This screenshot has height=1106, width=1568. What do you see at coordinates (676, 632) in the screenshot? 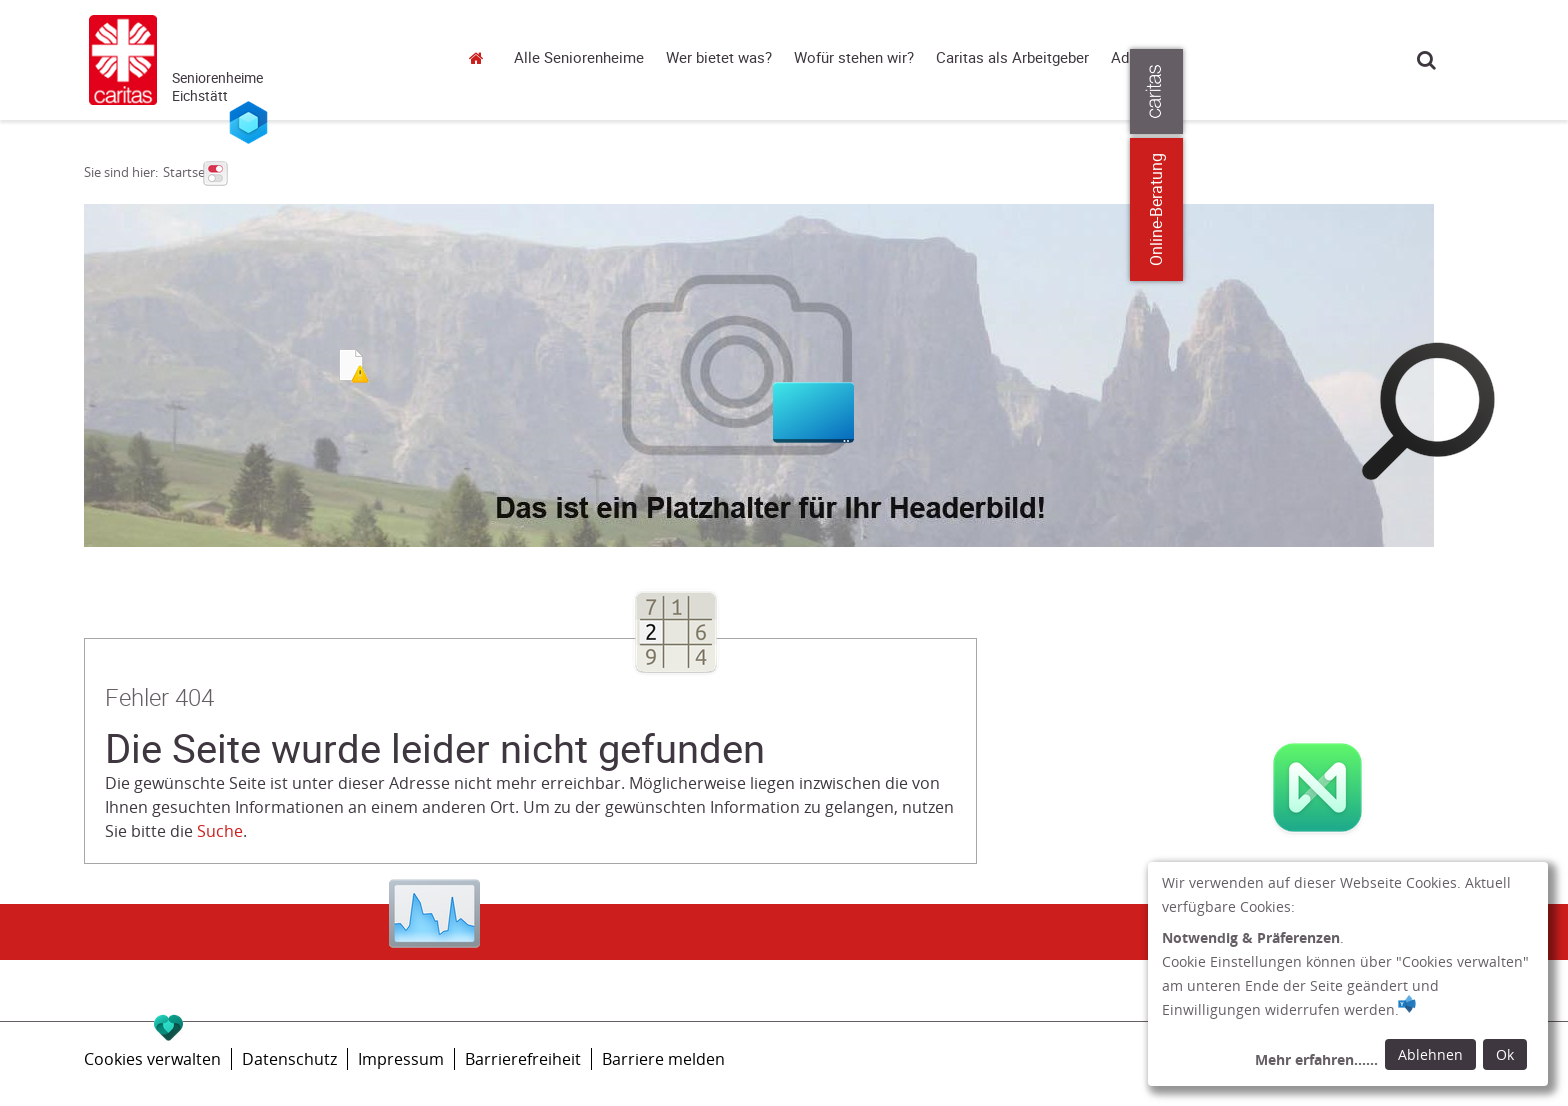
I see `open sudoku puzzle game` at bounding box center [676, 632].